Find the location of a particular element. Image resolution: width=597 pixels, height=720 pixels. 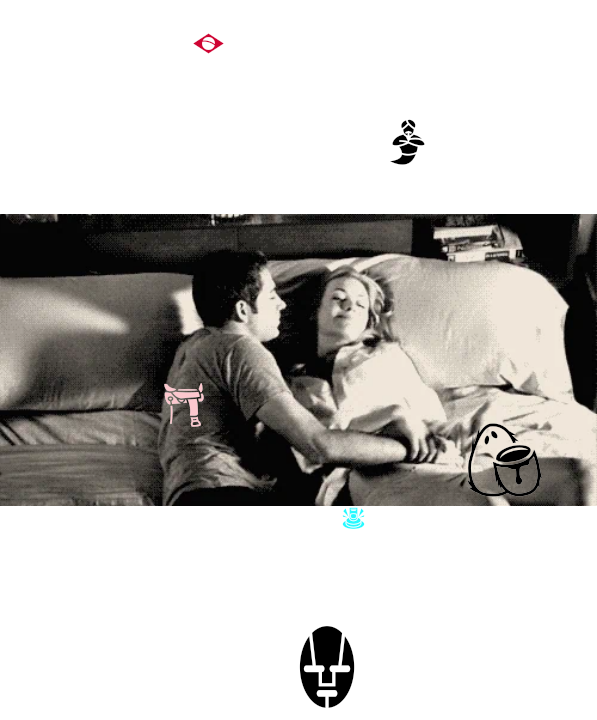

equip armor or mask item is located at coordinates (327, 667).